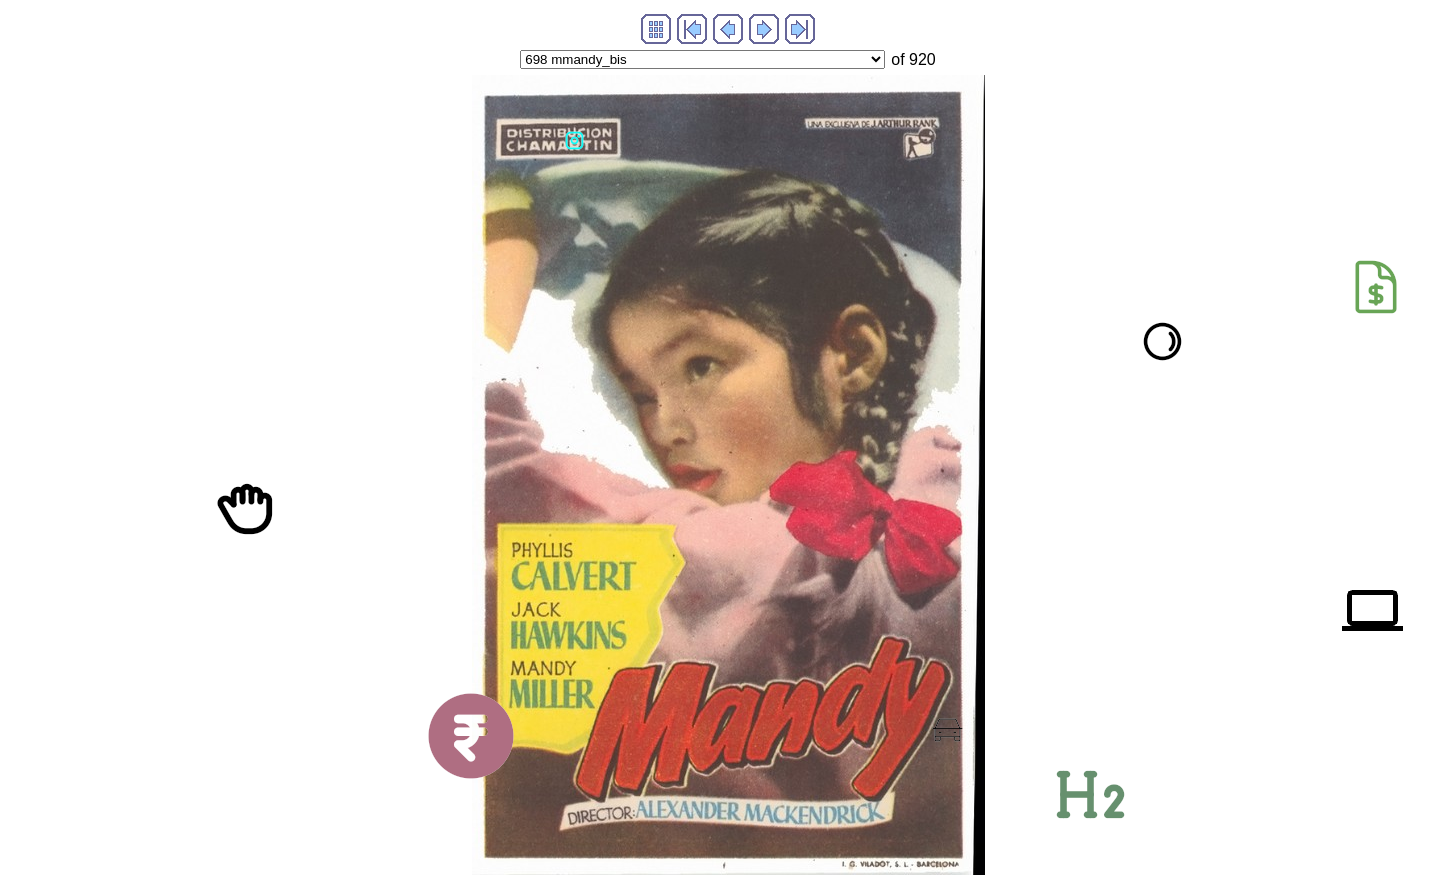 The width and height of the screenshot is (1456, 883). Describe the element at coordinates (471, 736) in the screenshot. I see `indicates Indian rupee currency or payment` at that location.